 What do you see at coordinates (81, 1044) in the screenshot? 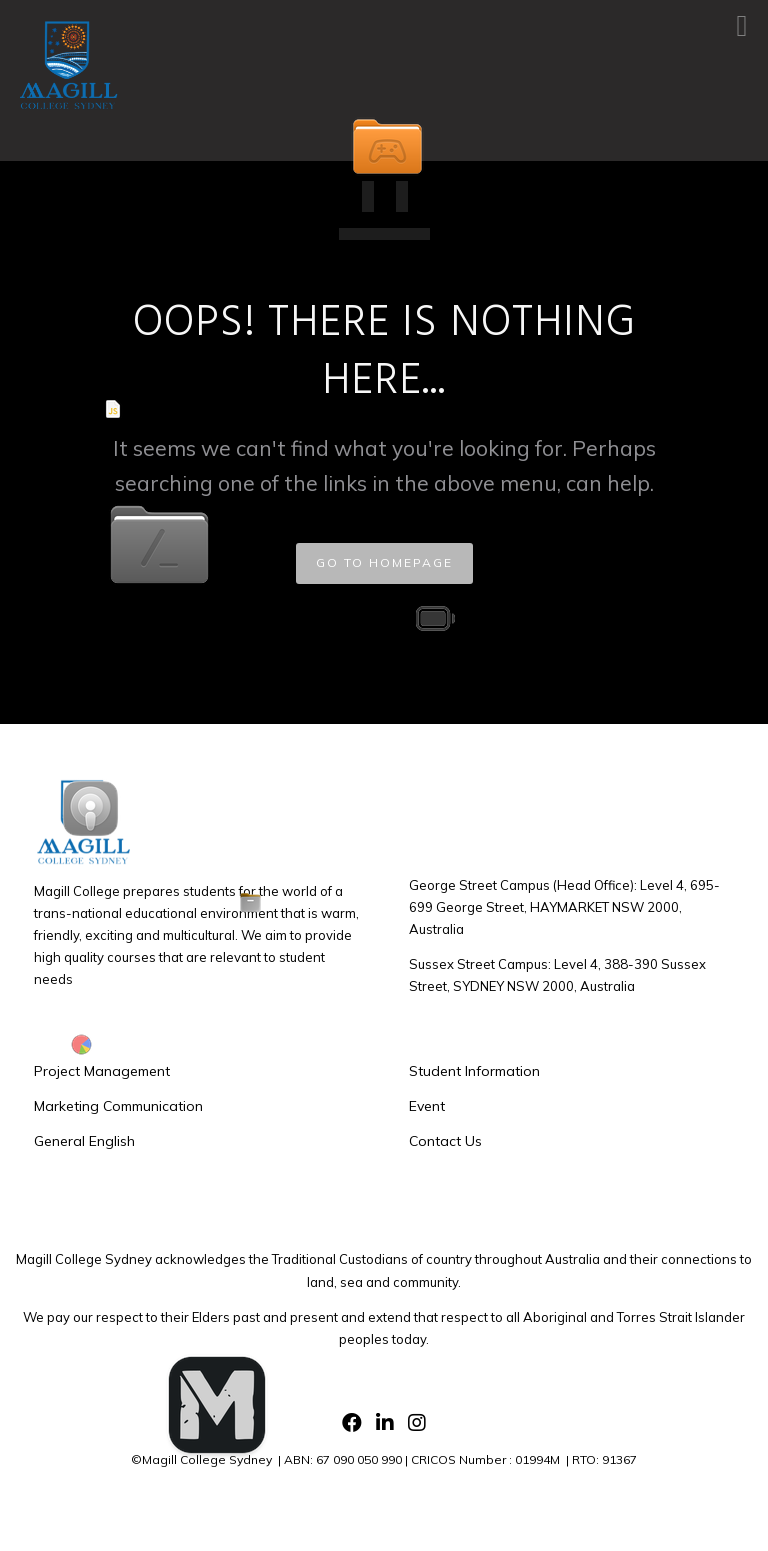
I see `open baobab disk usage analyzer` at bounding box center [81, 1044].